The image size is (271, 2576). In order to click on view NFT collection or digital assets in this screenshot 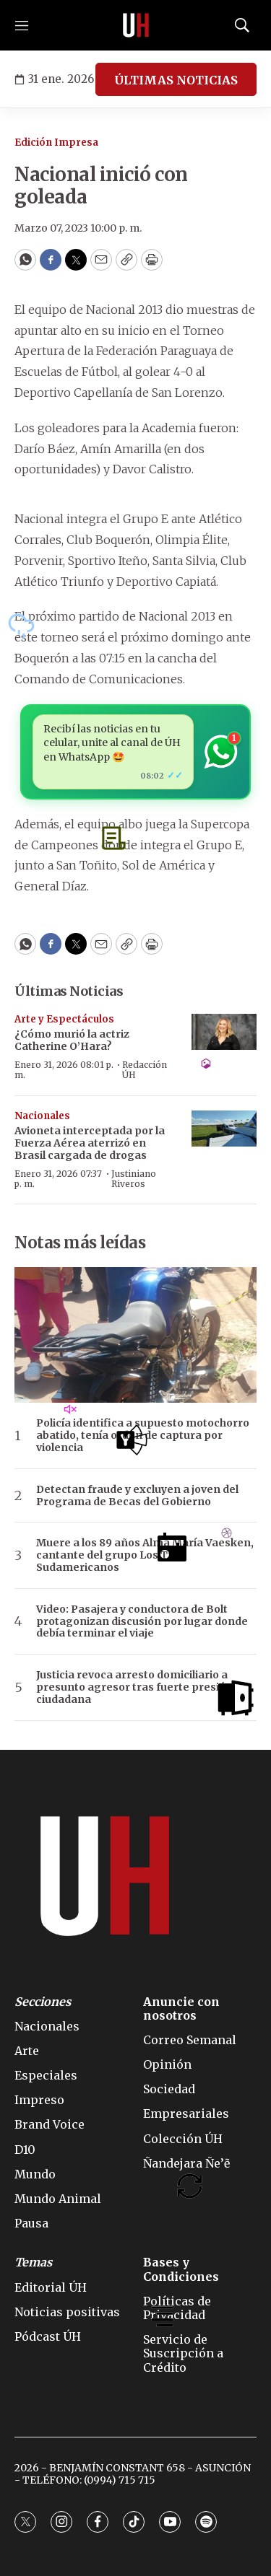, I will do `click(206, 1064)`.